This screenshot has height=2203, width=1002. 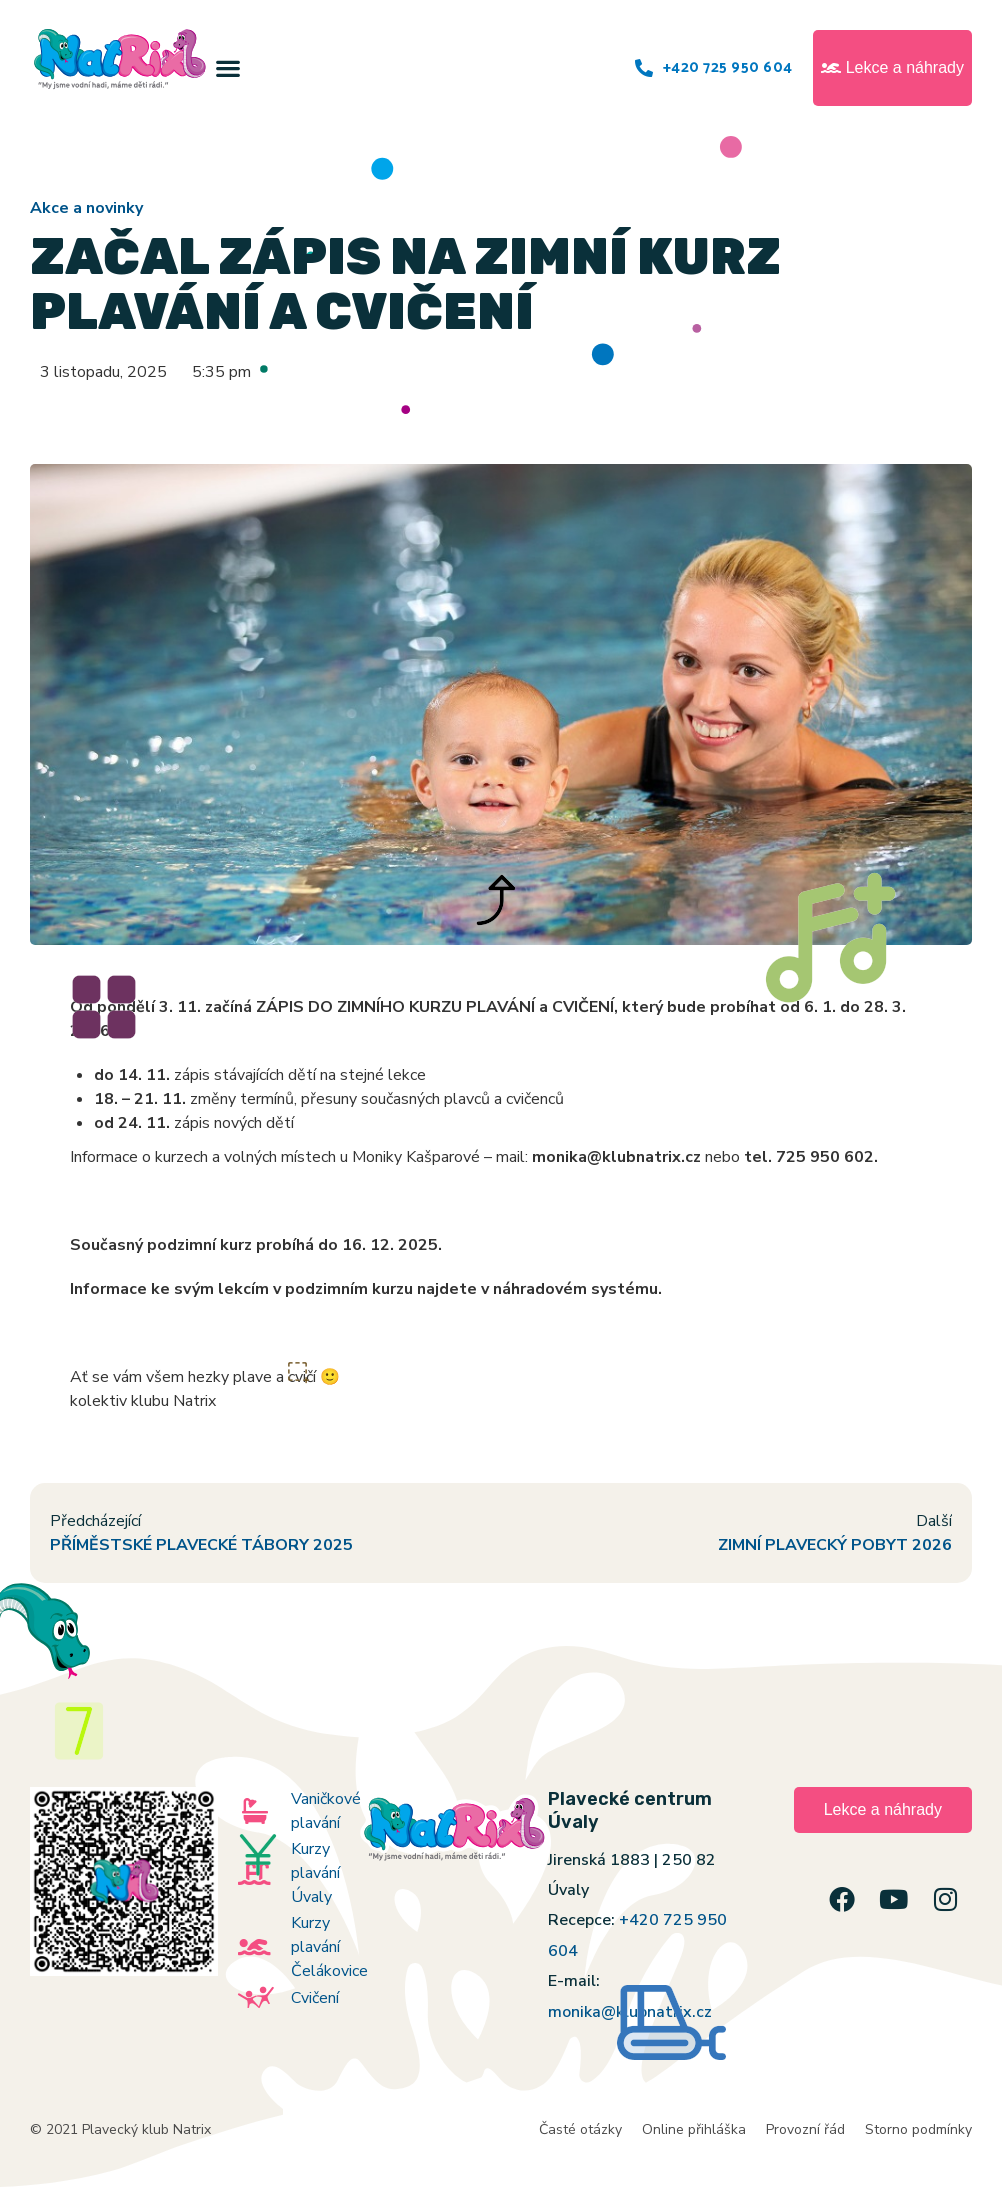 I want to click on access construction or heavy machinery tools, so click(x=671, y=2022).